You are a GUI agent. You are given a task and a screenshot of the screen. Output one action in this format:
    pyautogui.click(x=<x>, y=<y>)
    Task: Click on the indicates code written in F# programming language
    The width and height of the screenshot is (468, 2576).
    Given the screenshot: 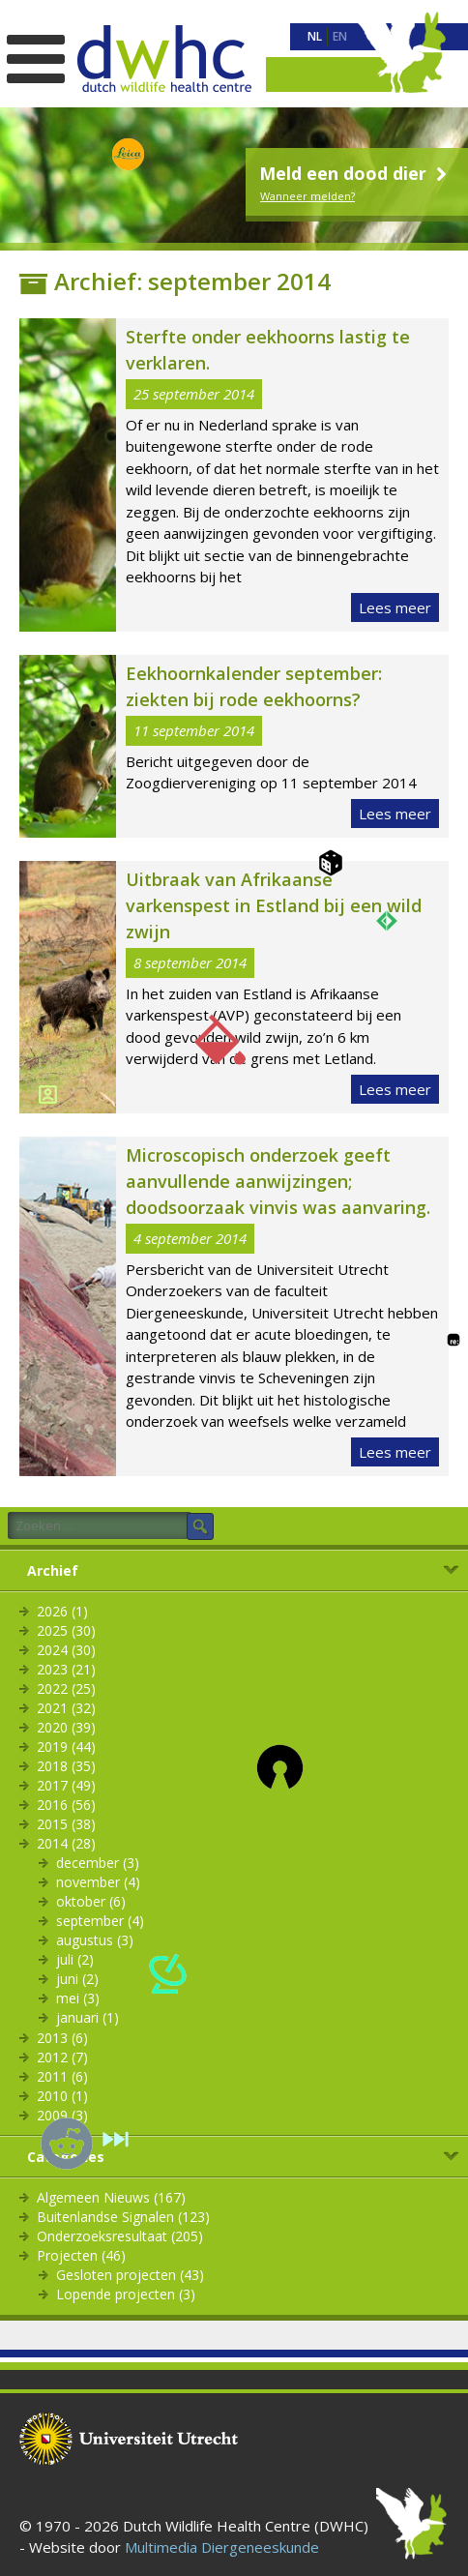 What is the action you would take?
    pyautogui.click(x=387, y=921)
    